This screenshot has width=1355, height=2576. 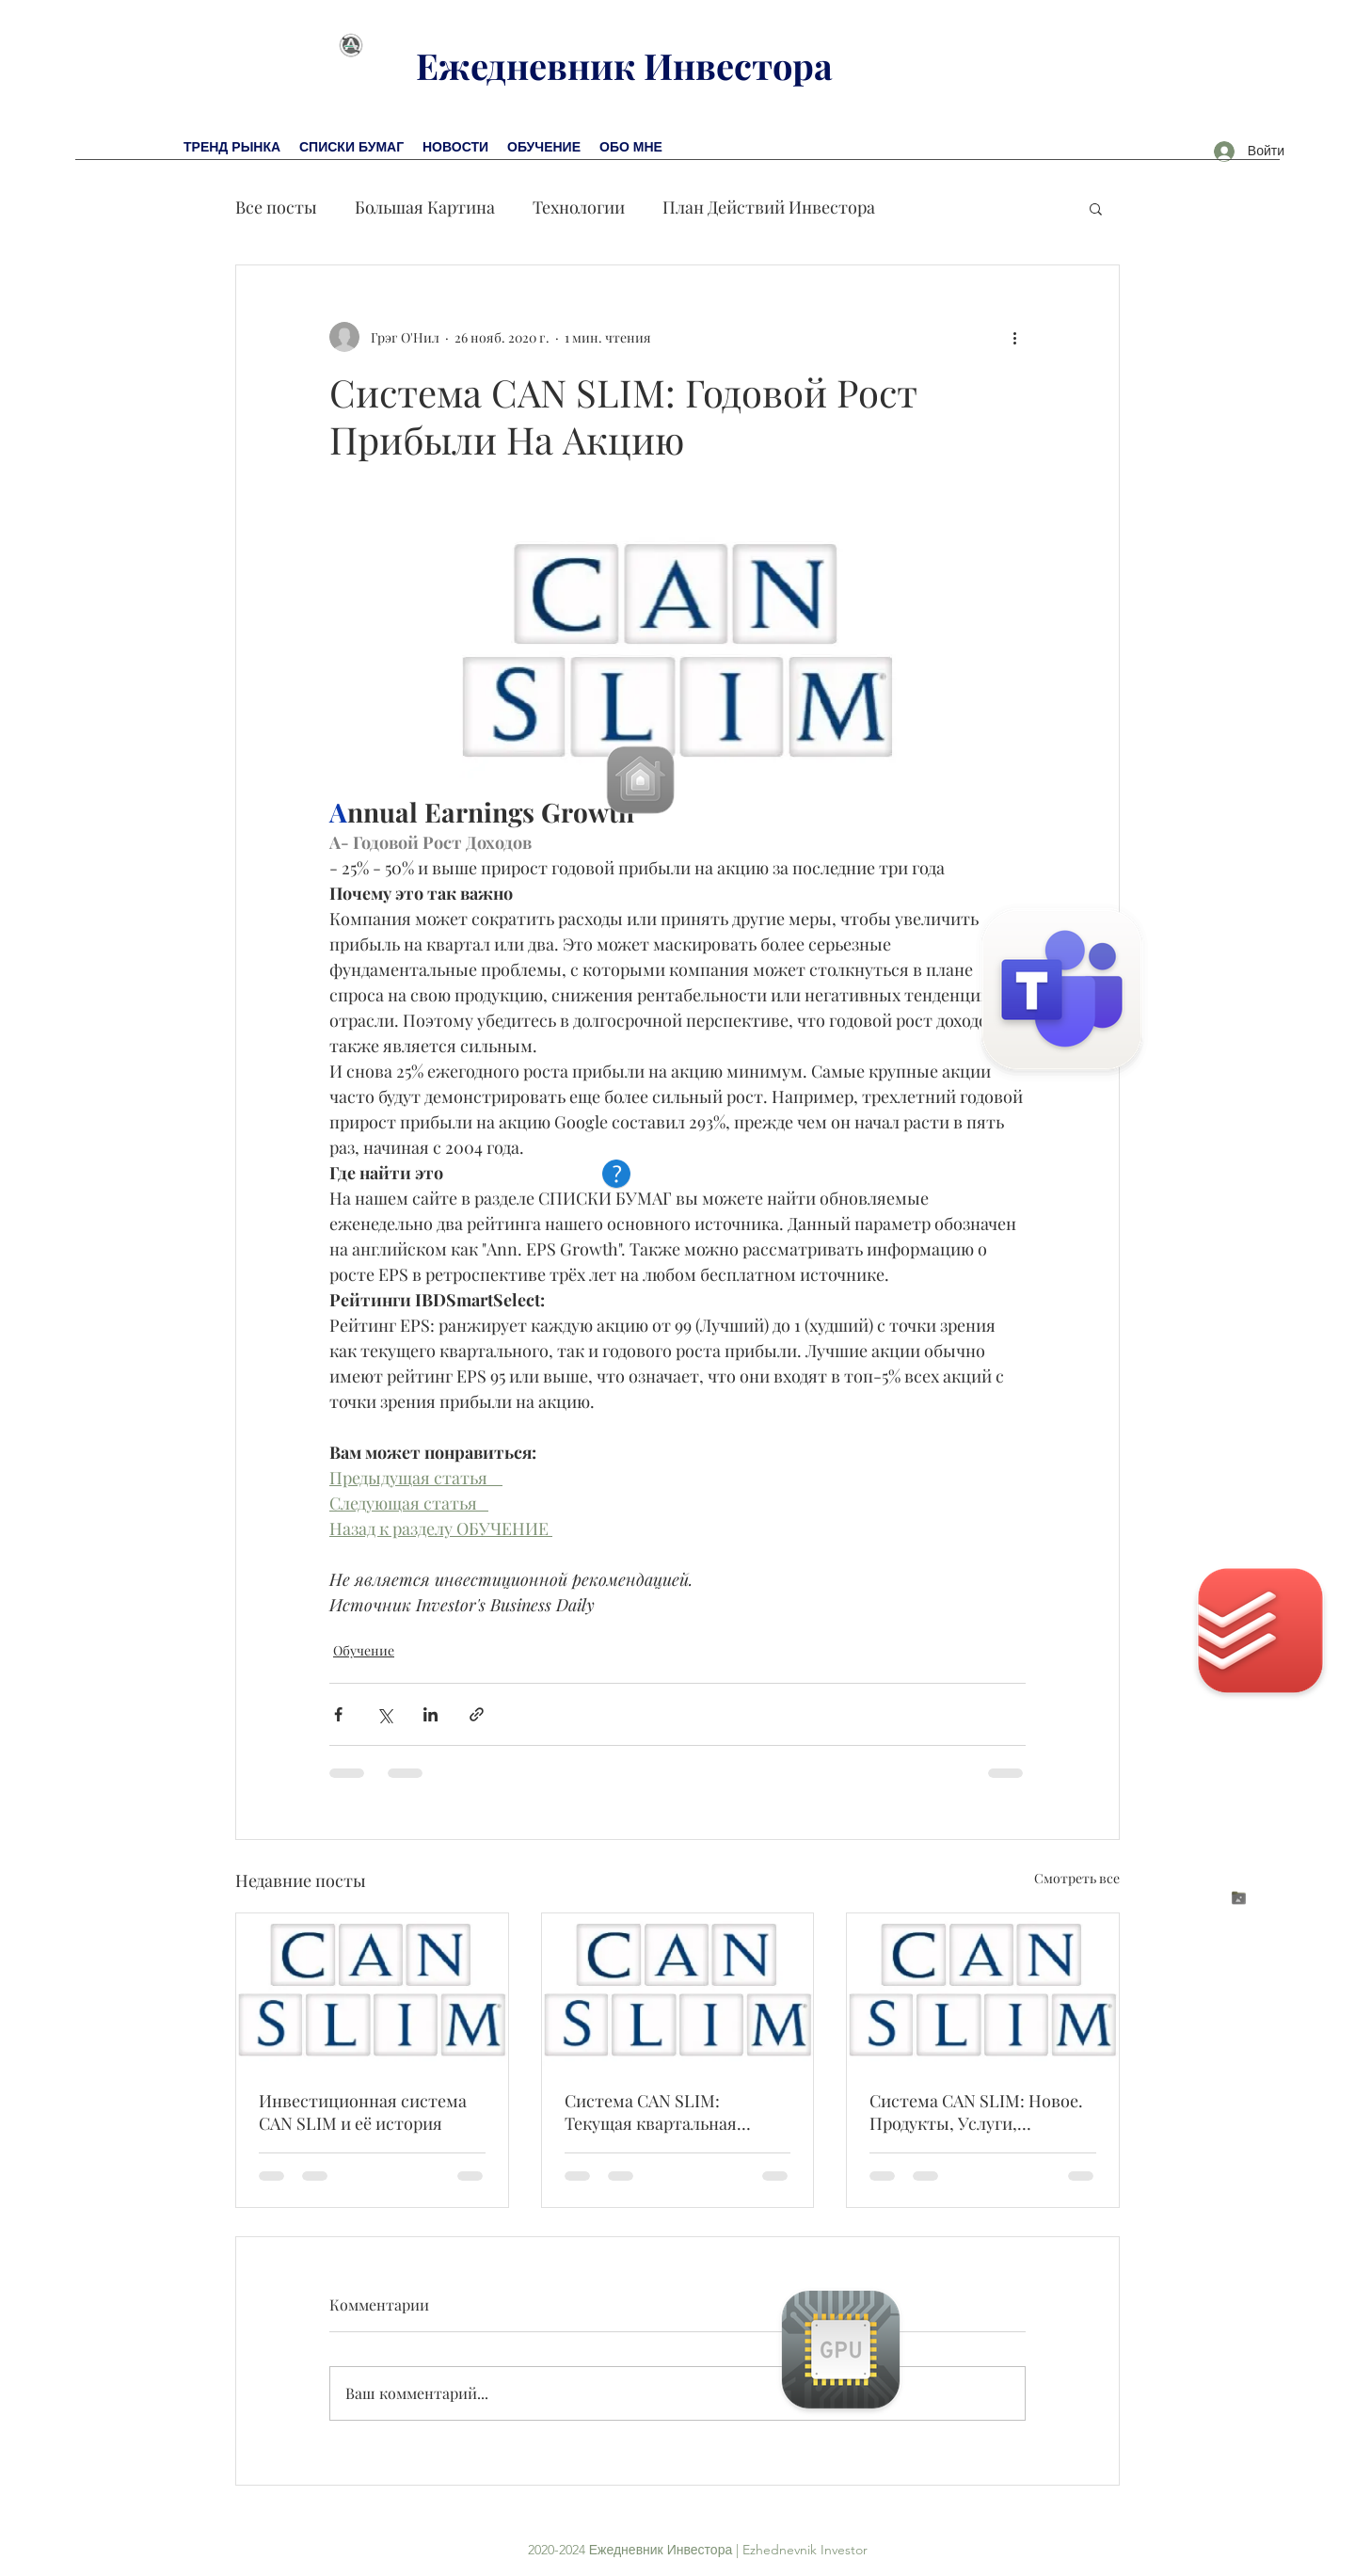 What do you see at coordinates (616, 1174) in the screenshot?
I see `indicates help or additional information is available` at bounding box center [616, 1174].